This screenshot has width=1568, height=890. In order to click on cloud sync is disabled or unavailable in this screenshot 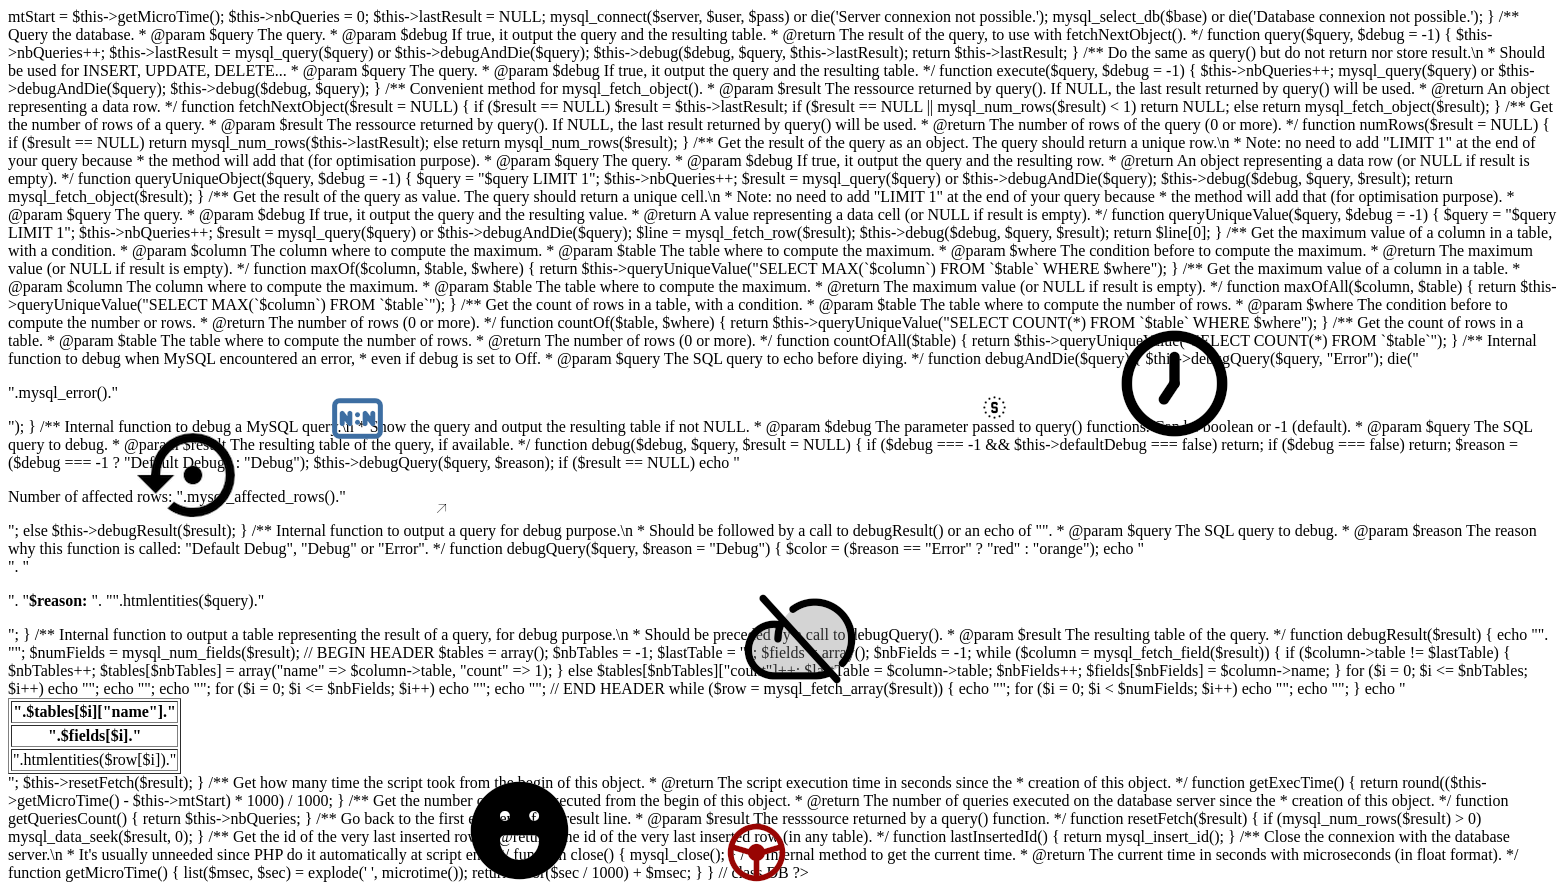, I will do `click(800, 639)`.